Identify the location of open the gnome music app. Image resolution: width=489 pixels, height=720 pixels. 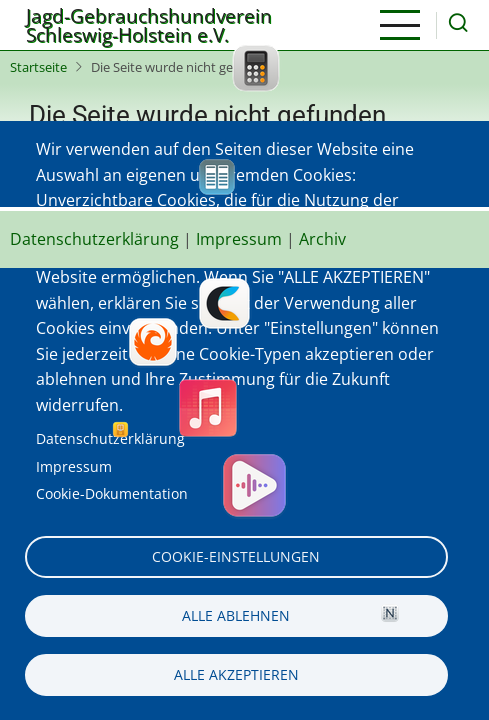
(208, 408).